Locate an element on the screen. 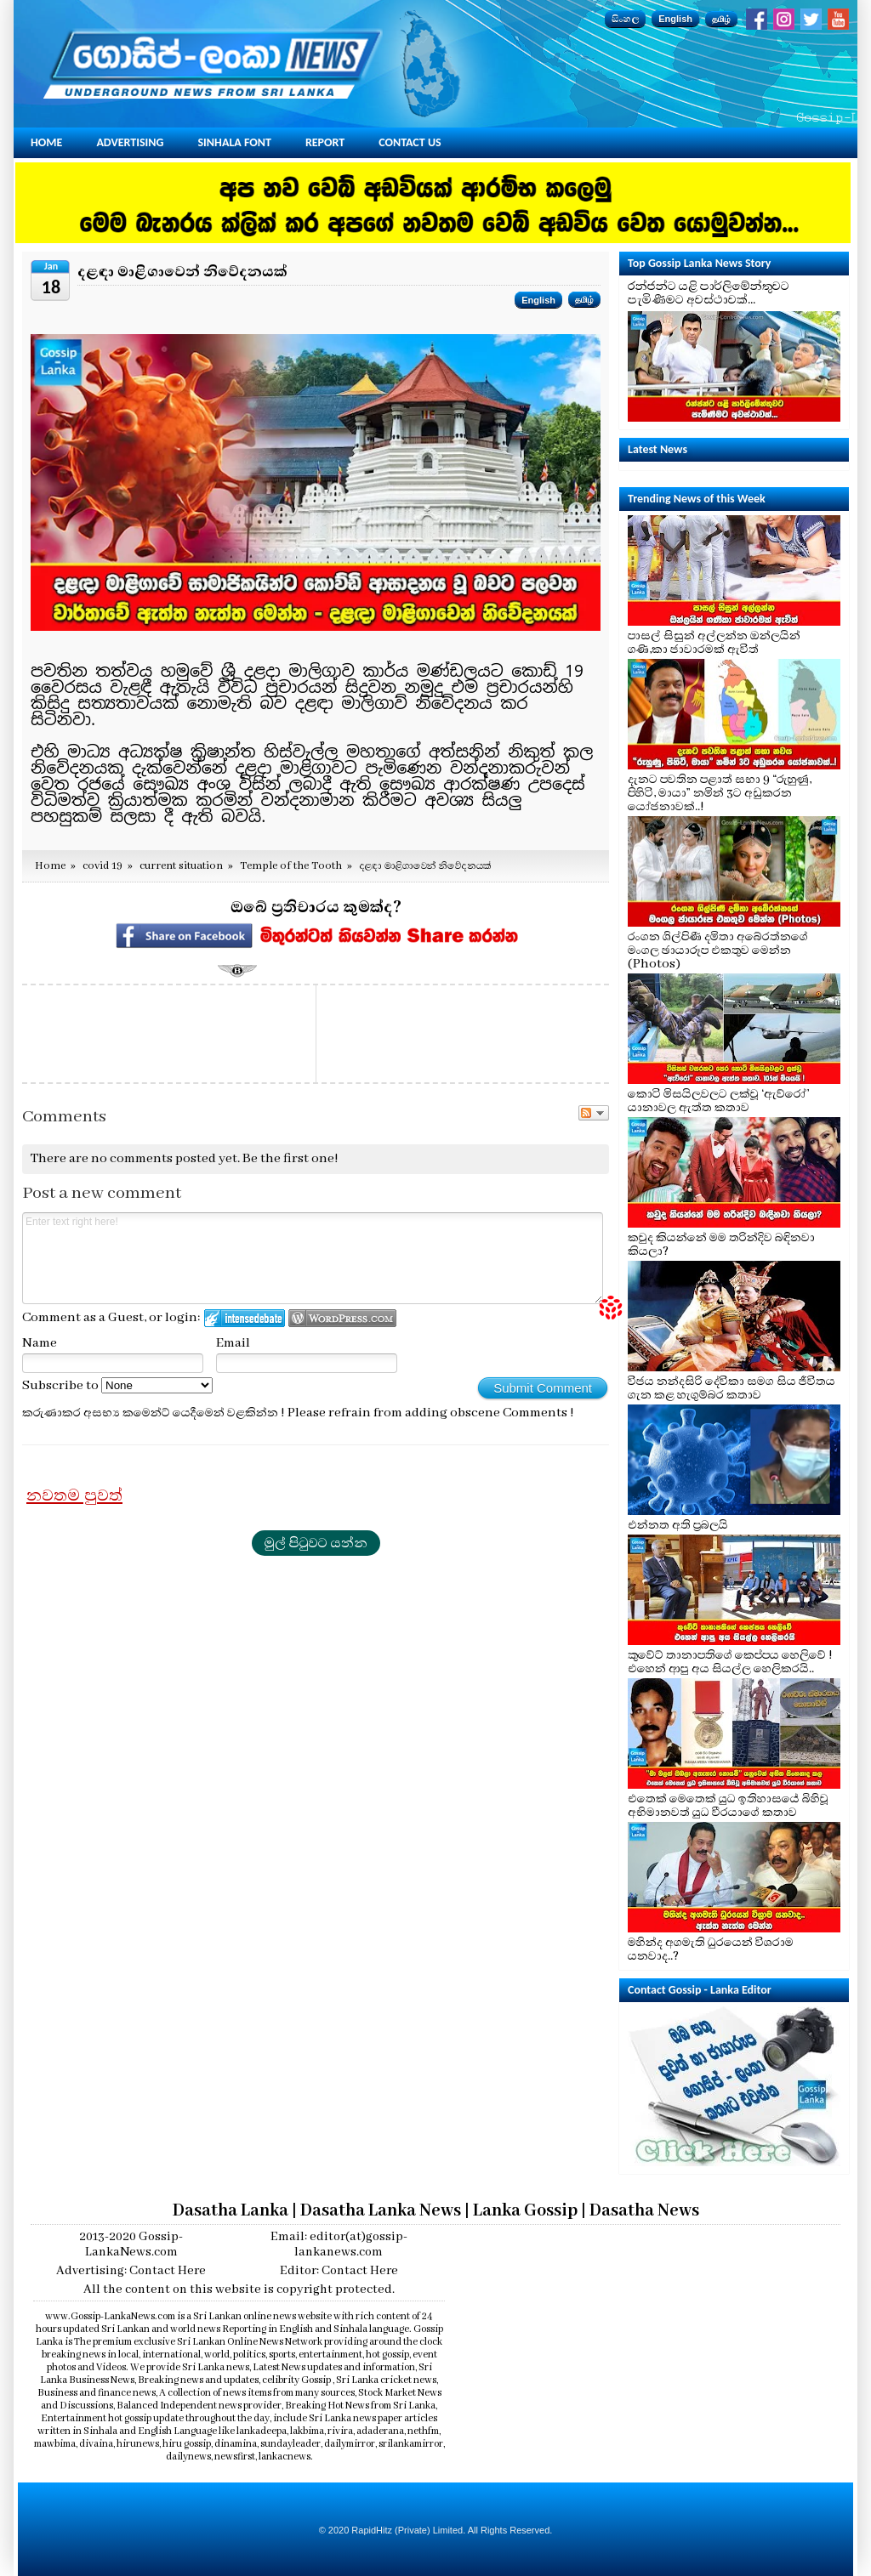  open pulumi infrastructure as code dashboard is located at coordinates (611, 1308).